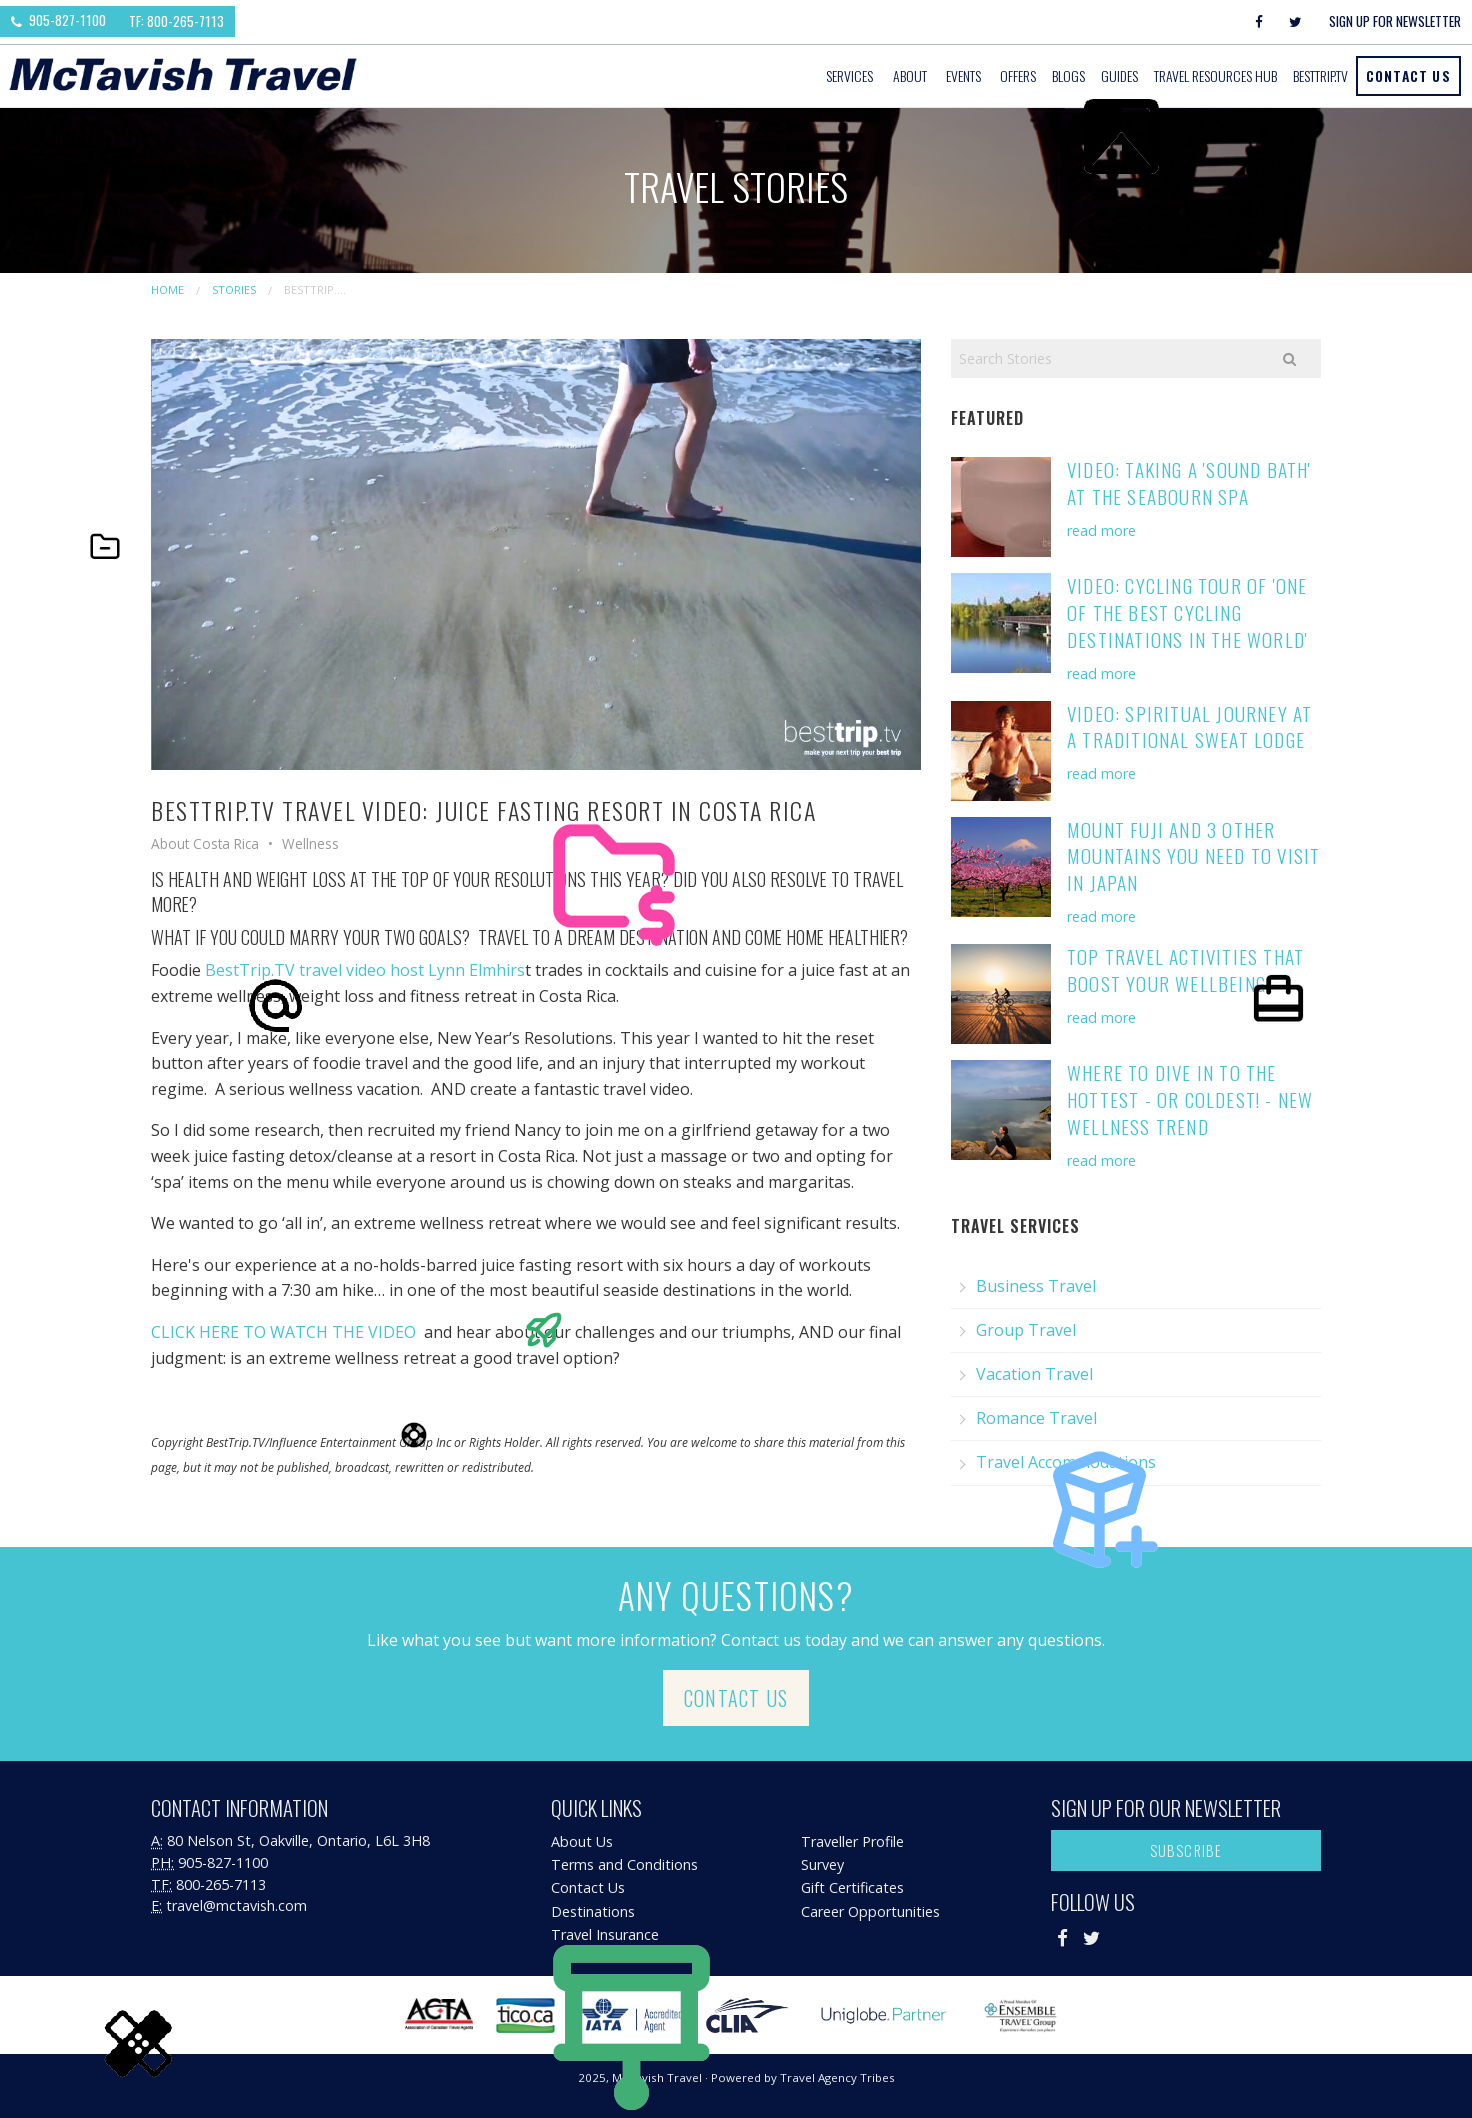 Image resolution: width=1472 pixels, height=2118 pixels. I want to click on start a presentation or slideshow, so click(631, 2017).